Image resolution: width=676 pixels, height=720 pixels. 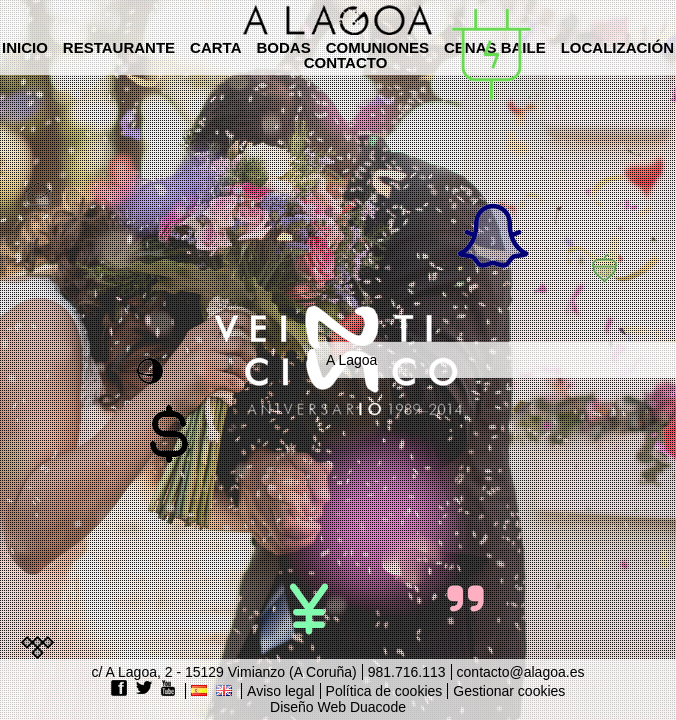 What do you see at coordinates (465, 598) in the screenshot?
I see `insert a block quote` at bounding box center [465, 598].